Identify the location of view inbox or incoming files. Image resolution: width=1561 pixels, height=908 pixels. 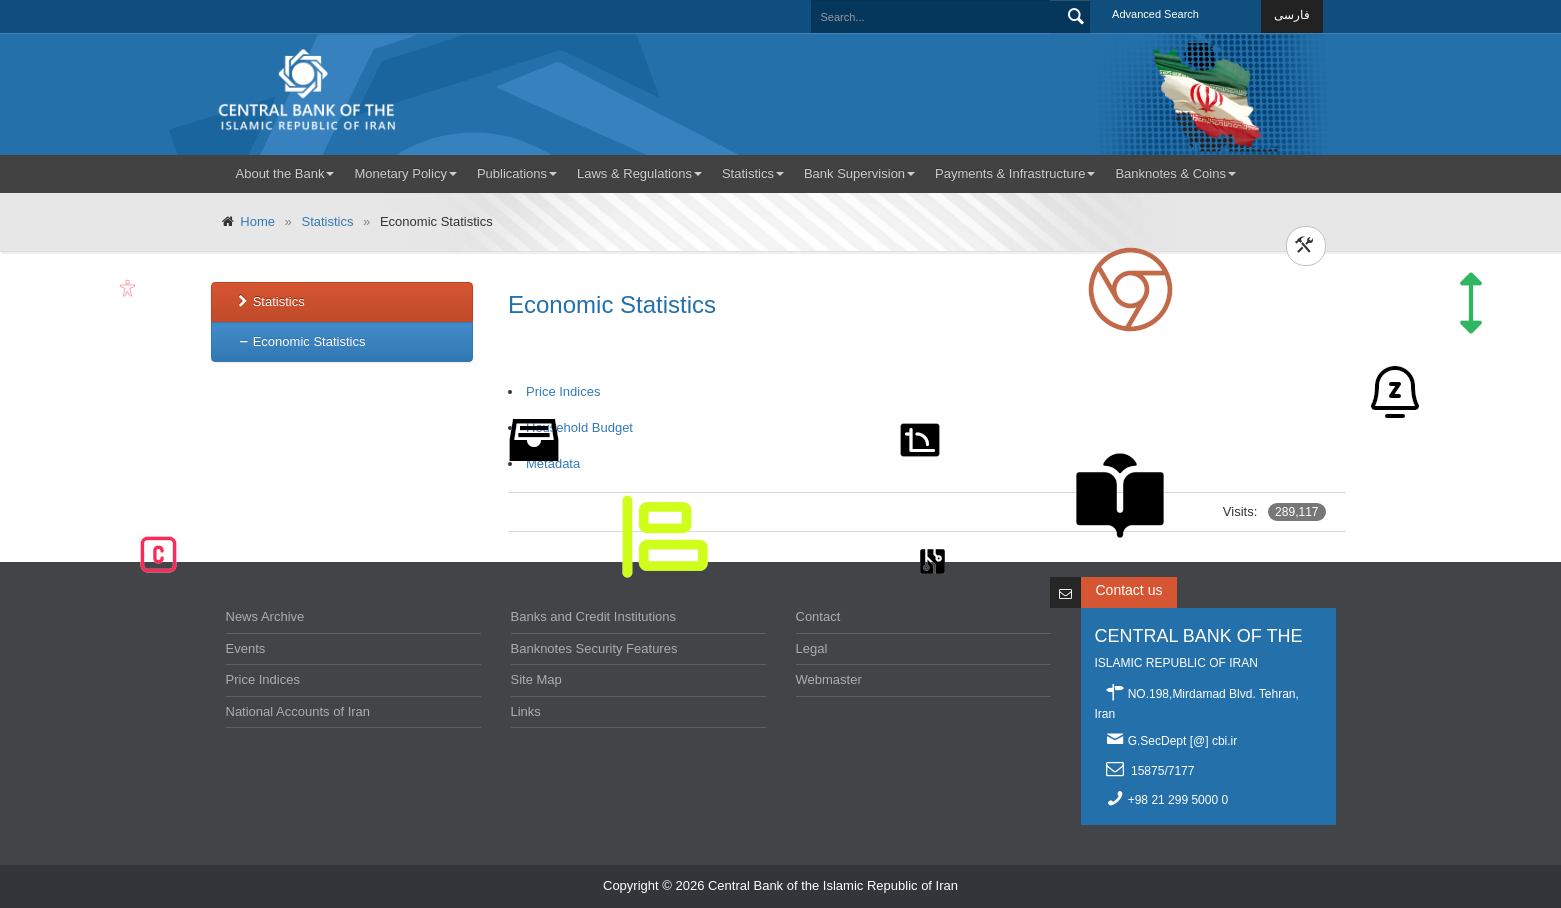
(534, 440).